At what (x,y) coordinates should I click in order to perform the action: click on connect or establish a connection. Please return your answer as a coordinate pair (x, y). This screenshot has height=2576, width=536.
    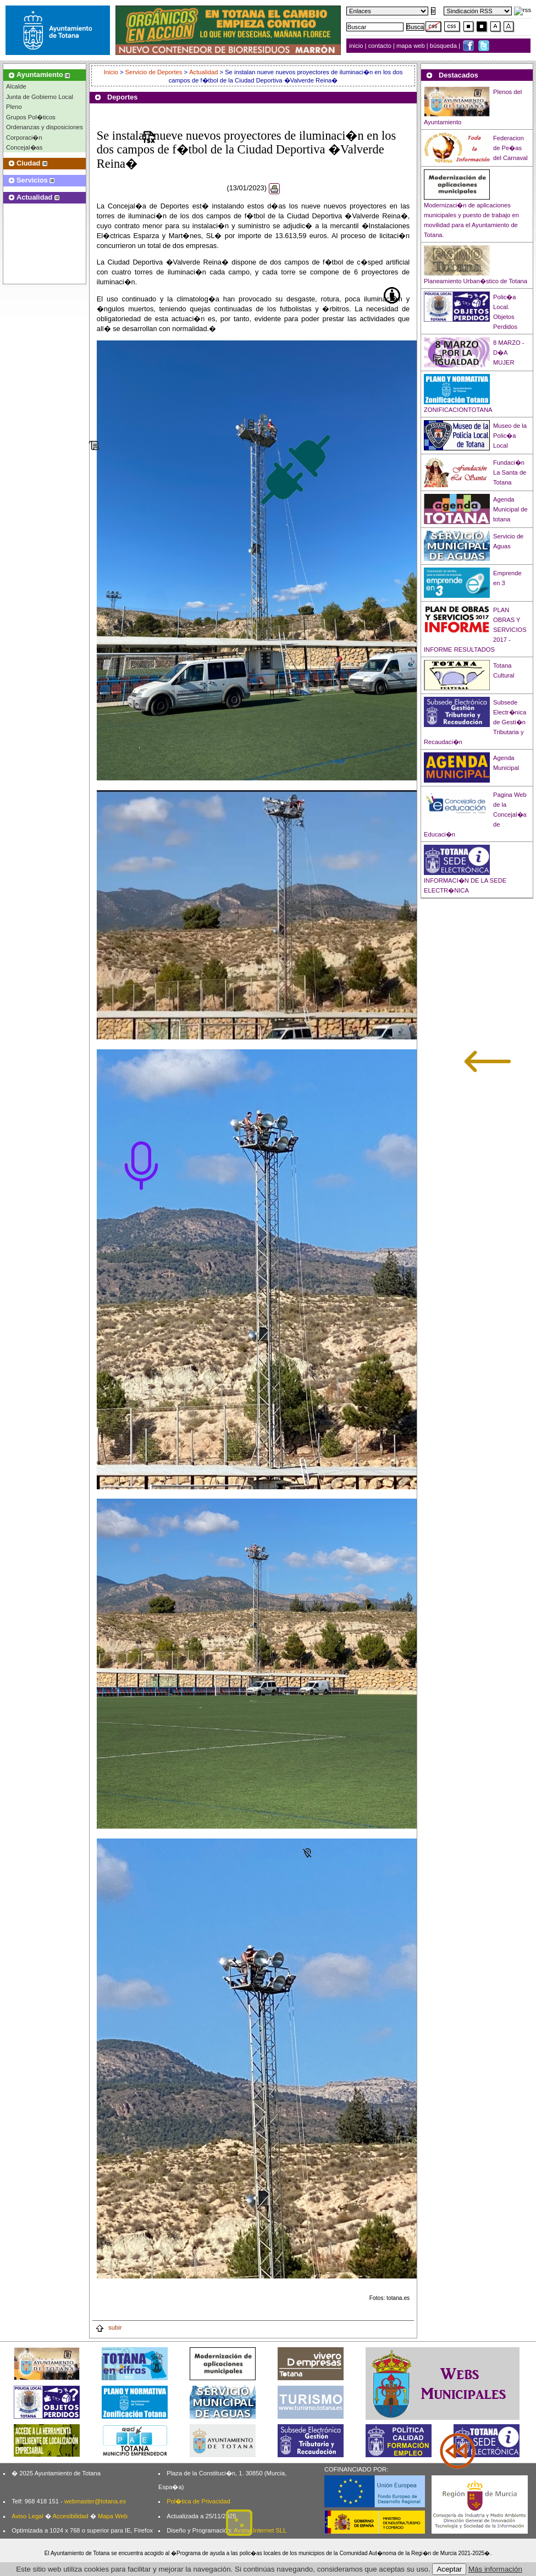
    Looking at the image, I should click on (296, 470).